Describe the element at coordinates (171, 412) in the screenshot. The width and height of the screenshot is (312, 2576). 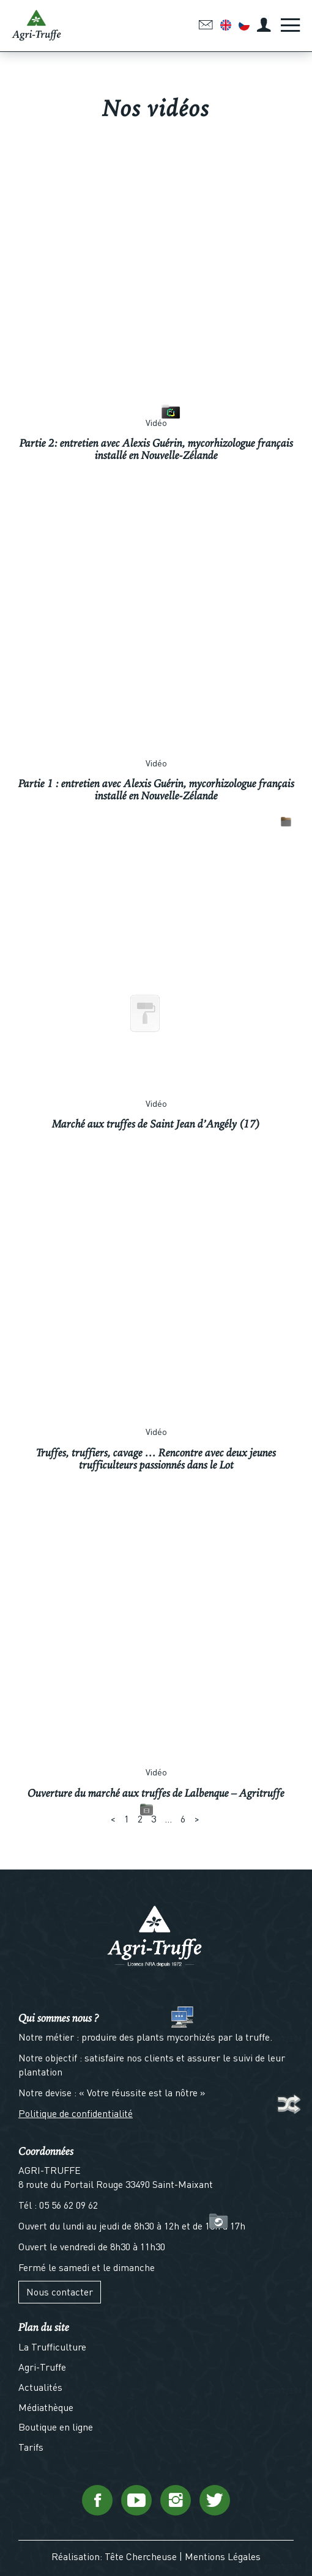
I see `open pycharm project folder` at that location.